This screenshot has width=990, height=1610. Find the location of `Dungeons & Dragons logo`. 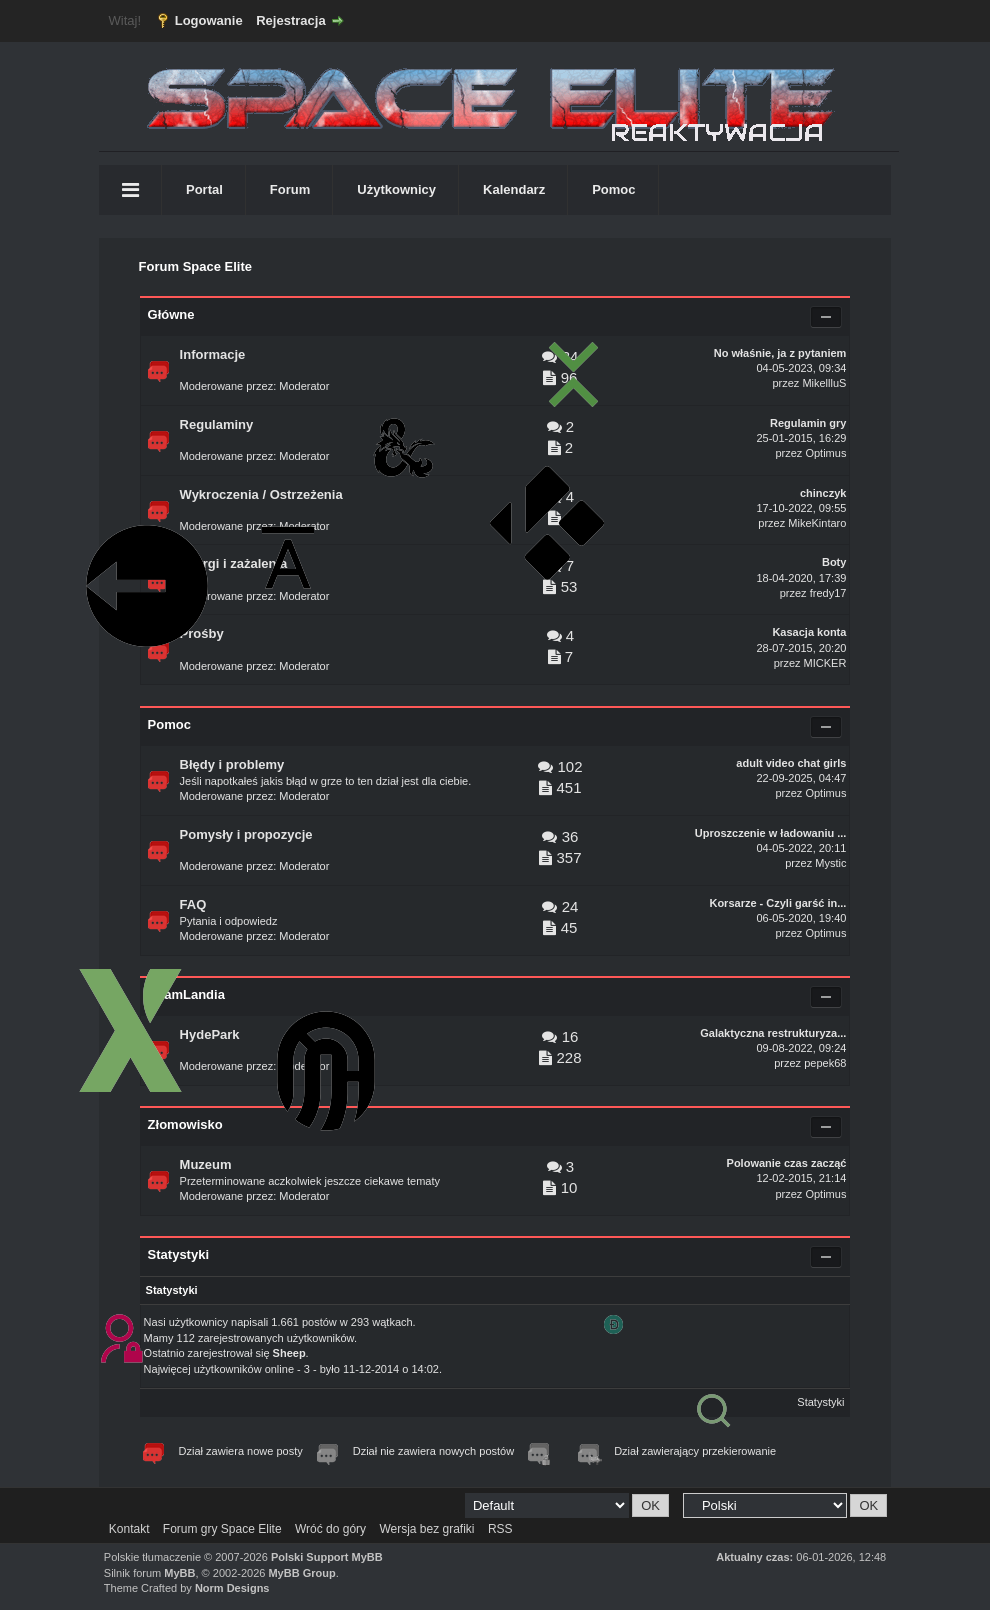

Dungeons & Dragons logo is located at coordinates (404, 448).